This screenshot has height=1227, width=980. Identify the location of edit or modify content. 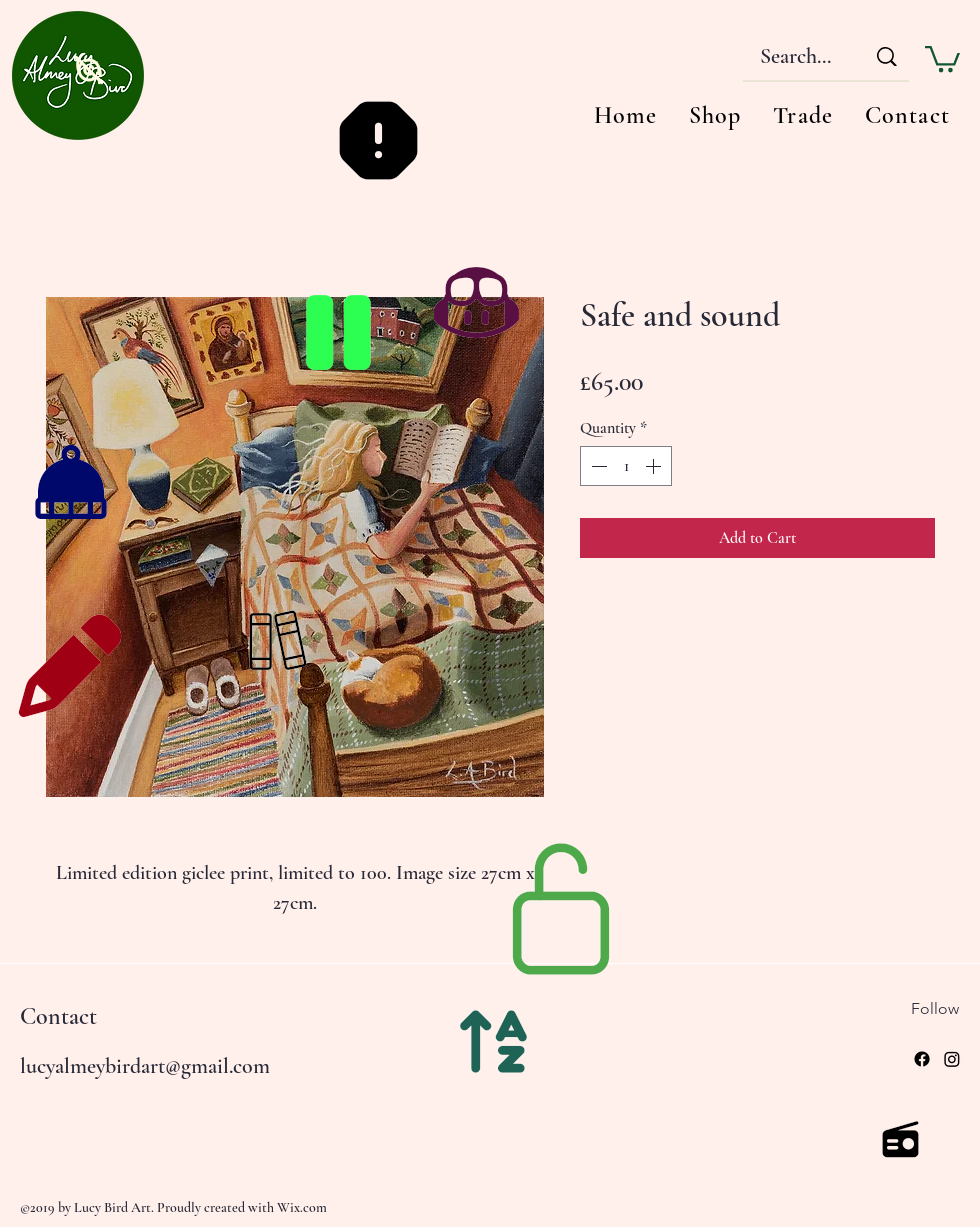
(70, 666).